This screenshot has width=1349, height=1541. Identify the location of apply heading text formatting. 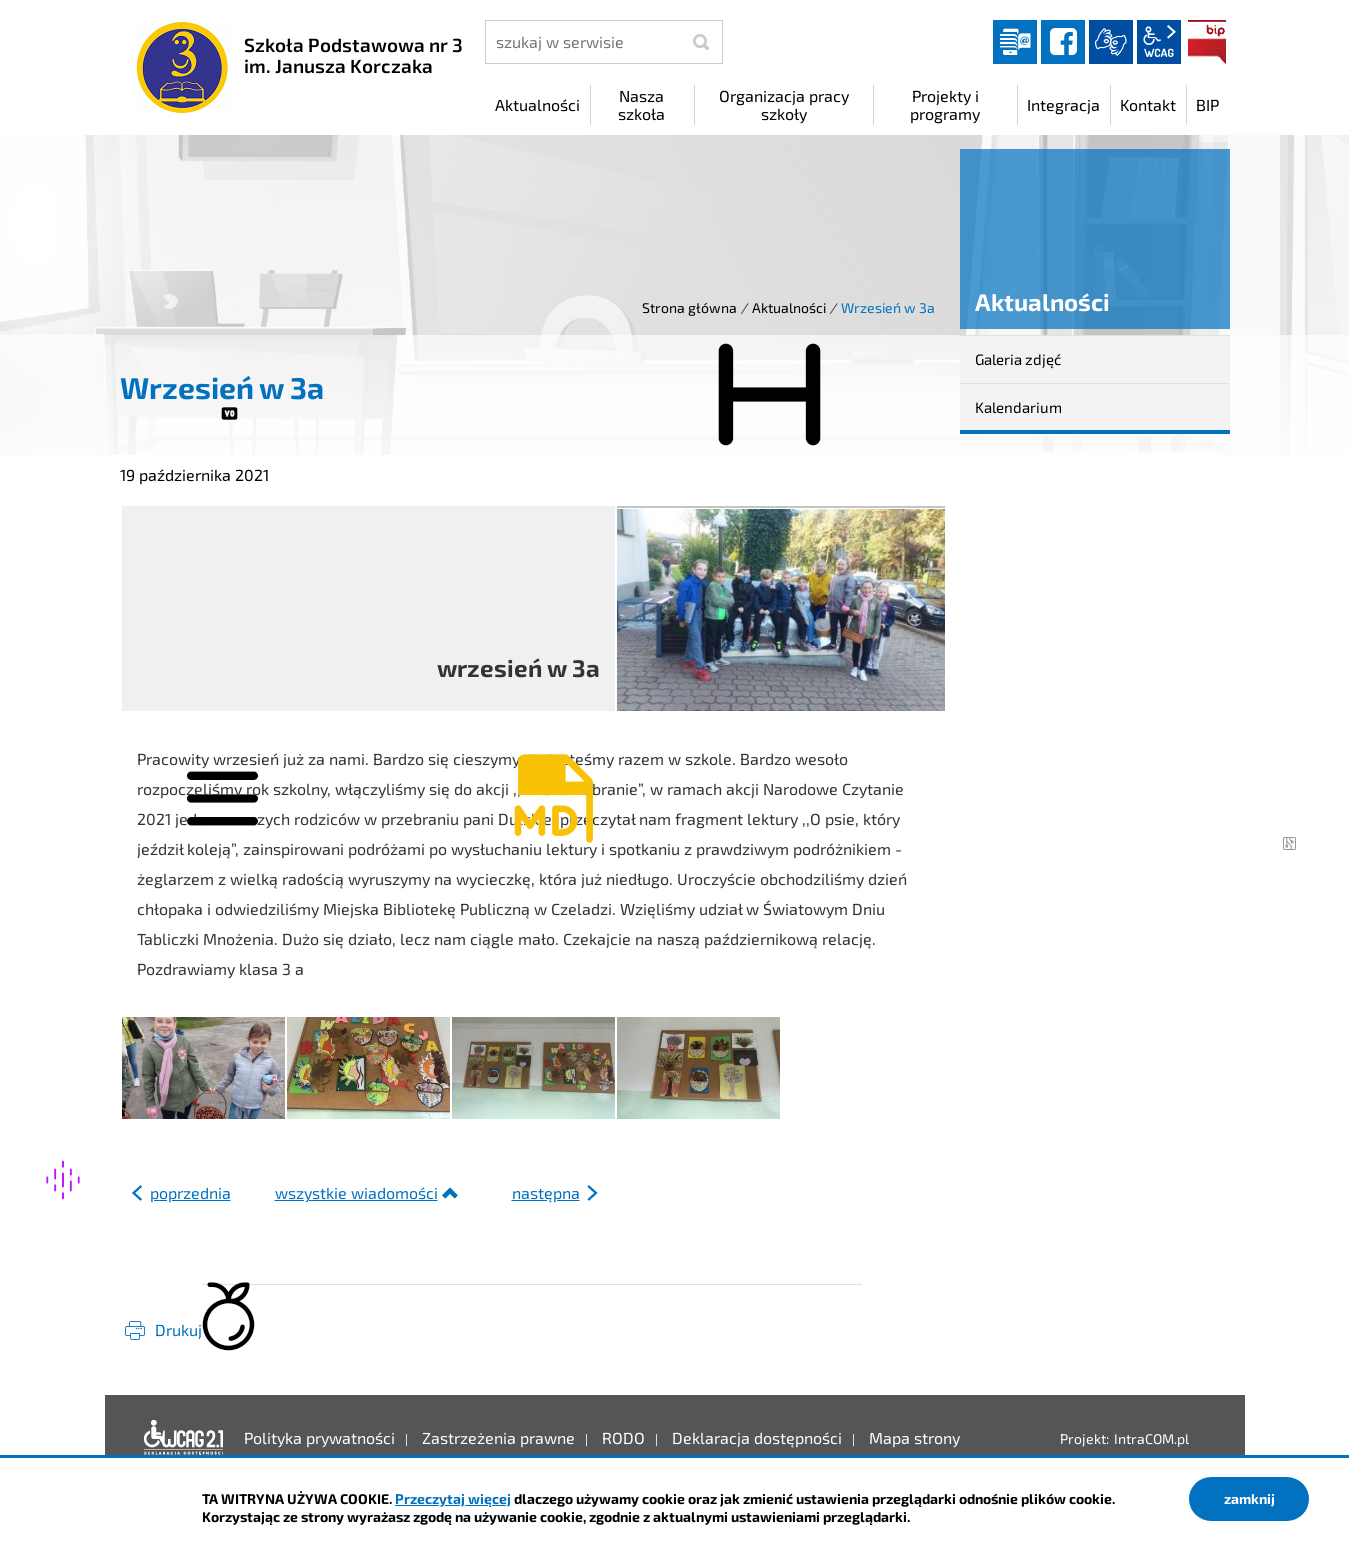
(769, 394).